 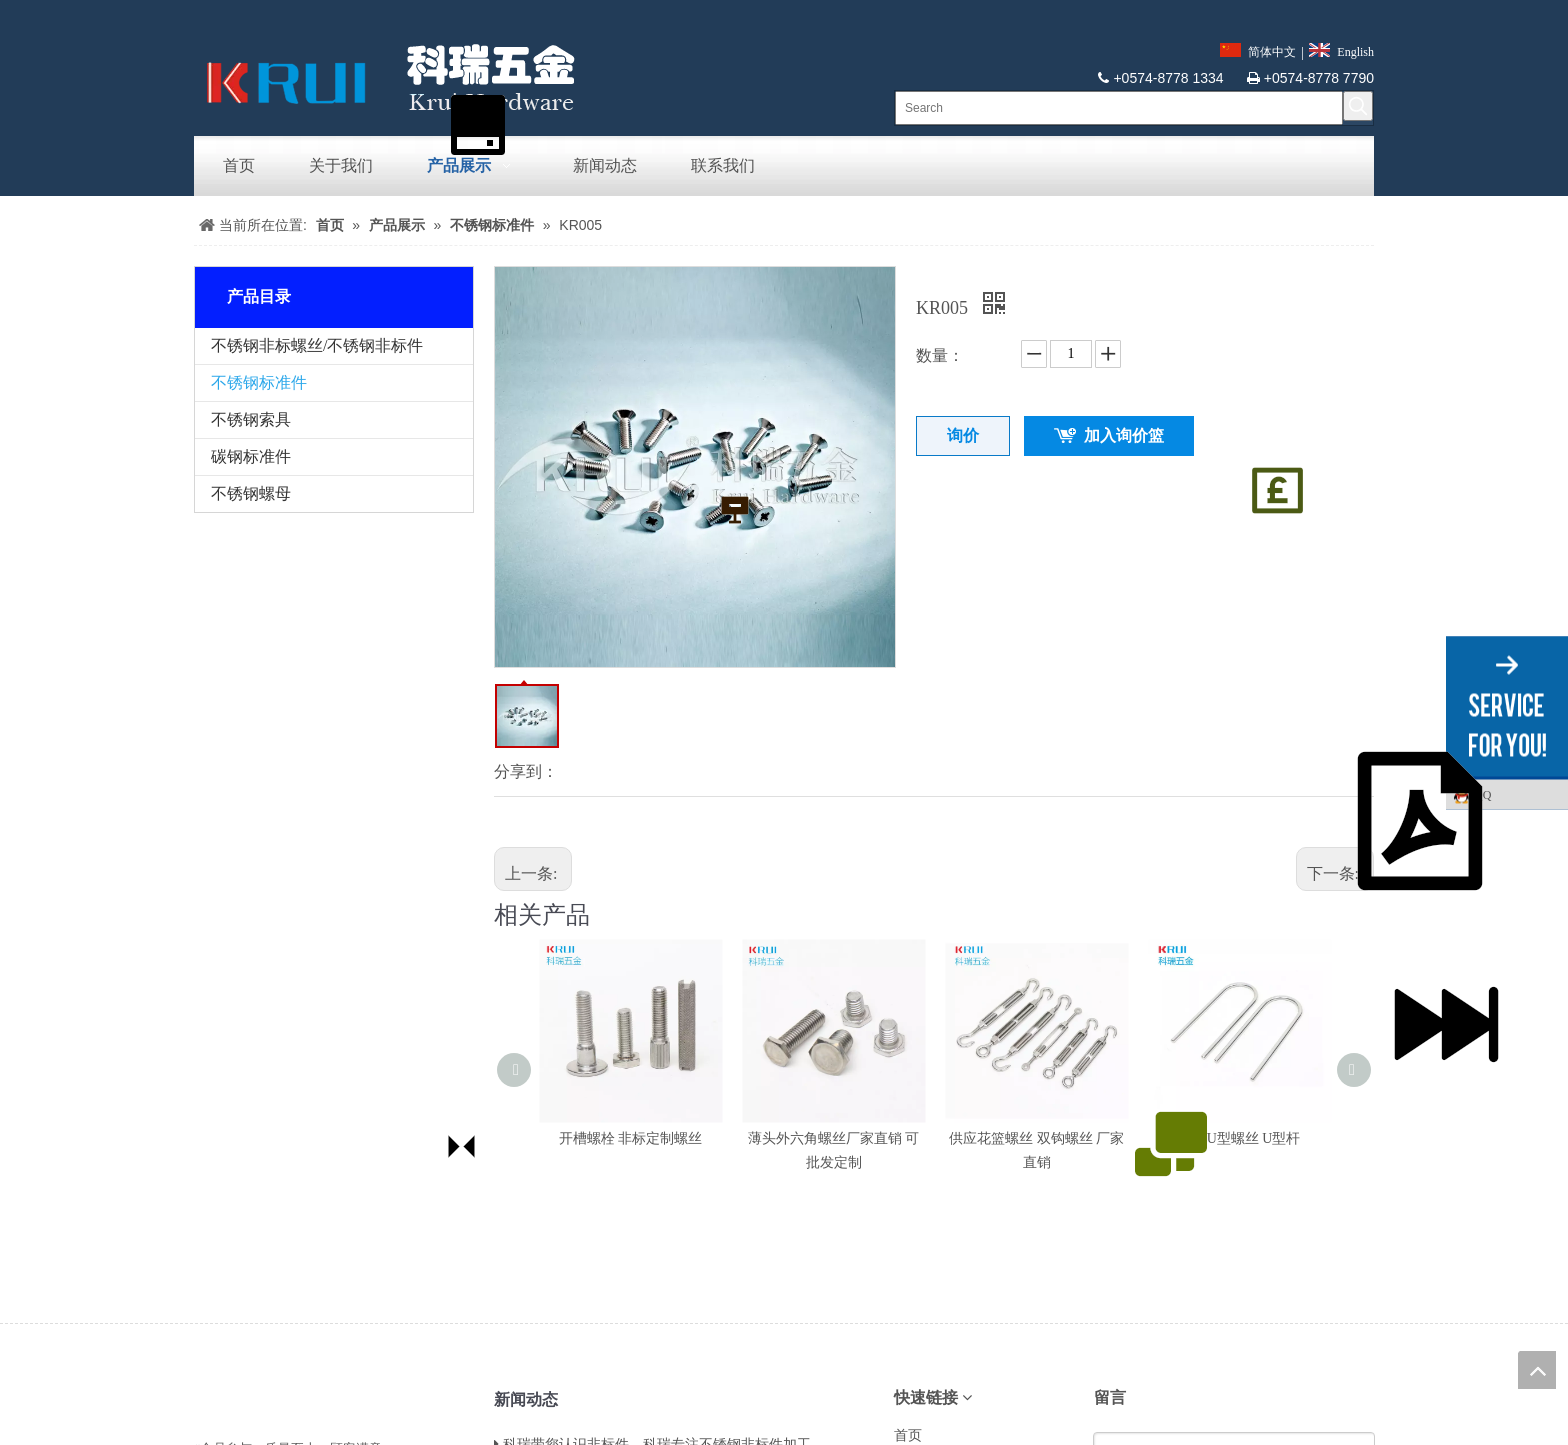 What do you see at coordinates (1277, 490) in the screenshot?
I see `view balance in british pounds` at bounding box center [1277, 490].